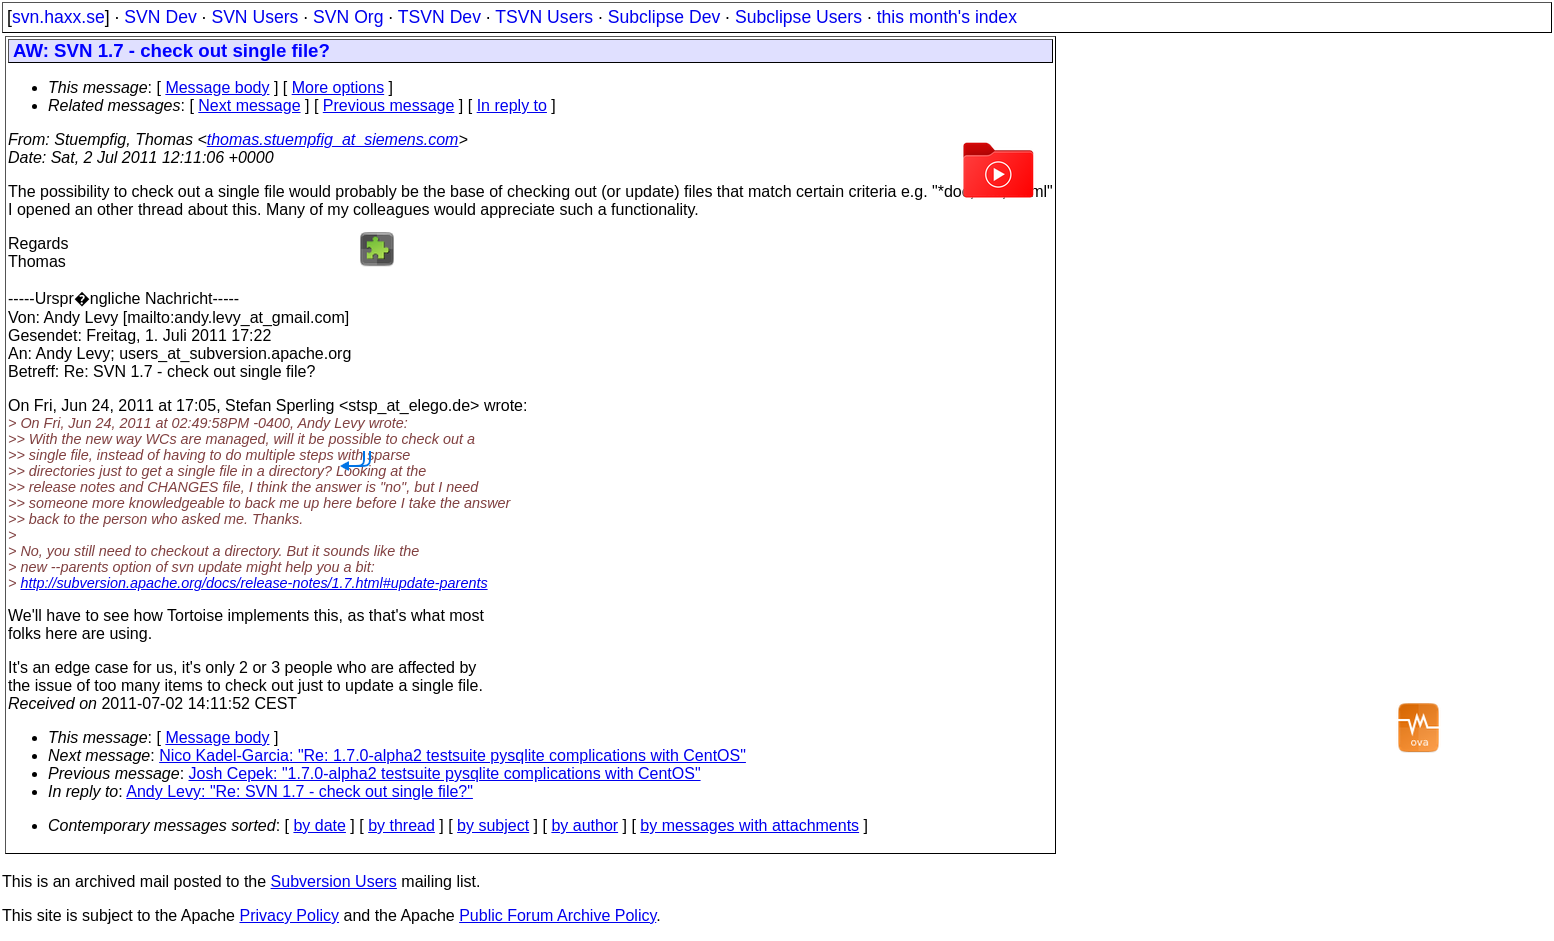  What do you see at coordinates (377, 249) in the screenshot?
I see `browse or manage system add-ons` at bounding box center [377, 249].